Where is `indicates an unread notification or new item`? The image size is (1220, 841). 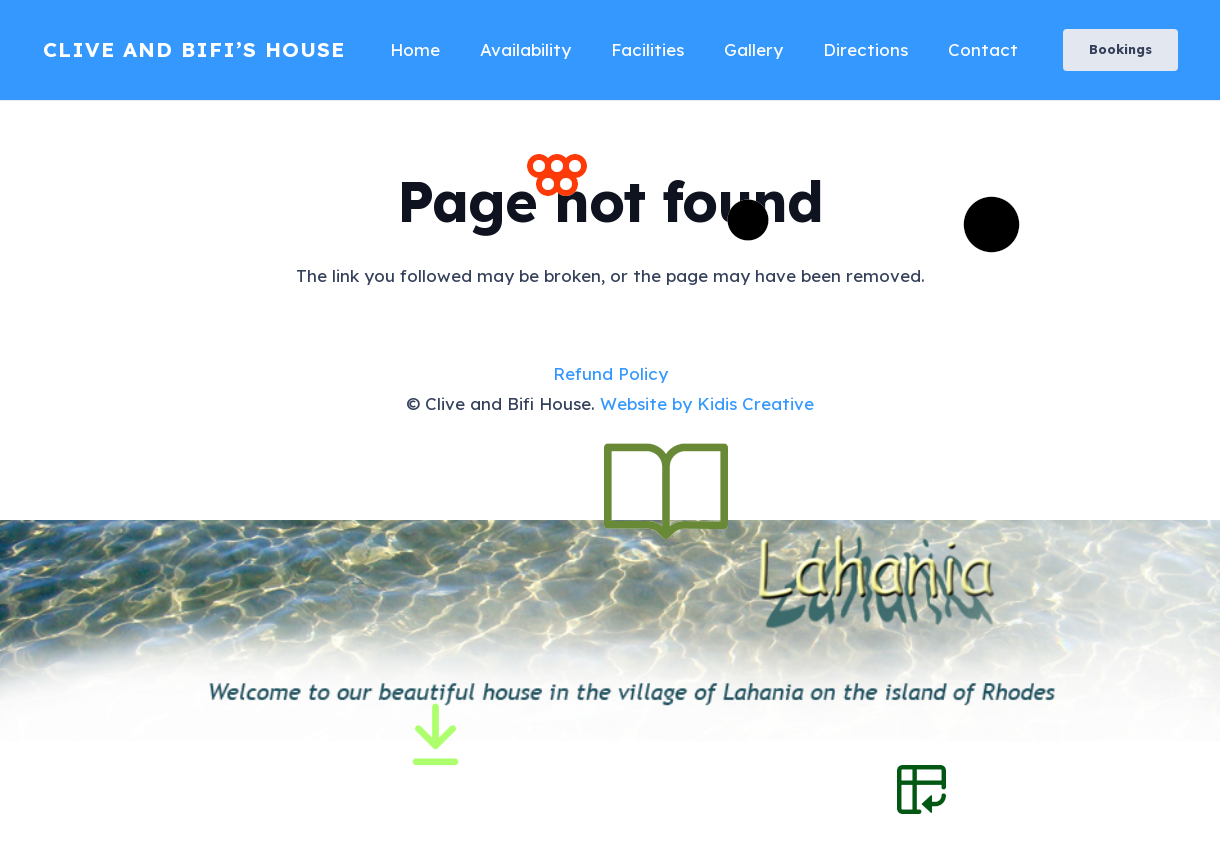 indicates an unread notification or new item is located at coordinates (748, 220).